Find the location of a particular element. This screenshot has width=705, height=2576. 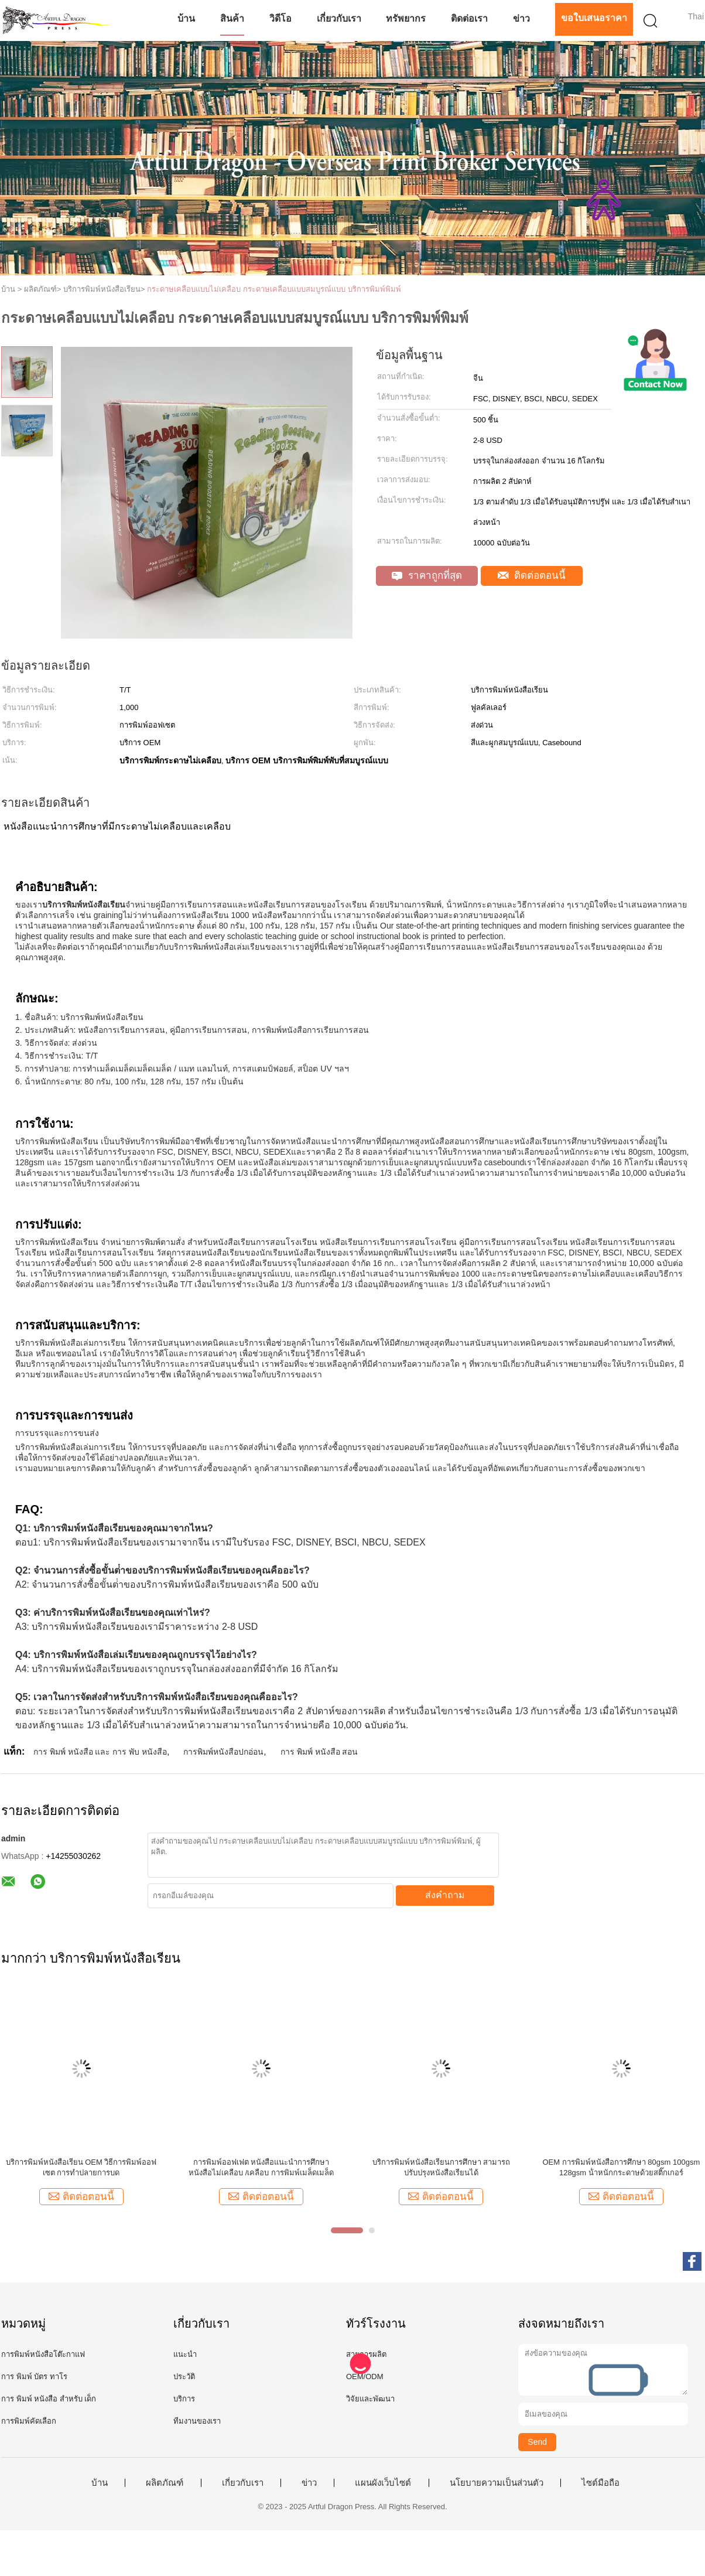

indicates empty battery status is located at coordinates (618, 2378).